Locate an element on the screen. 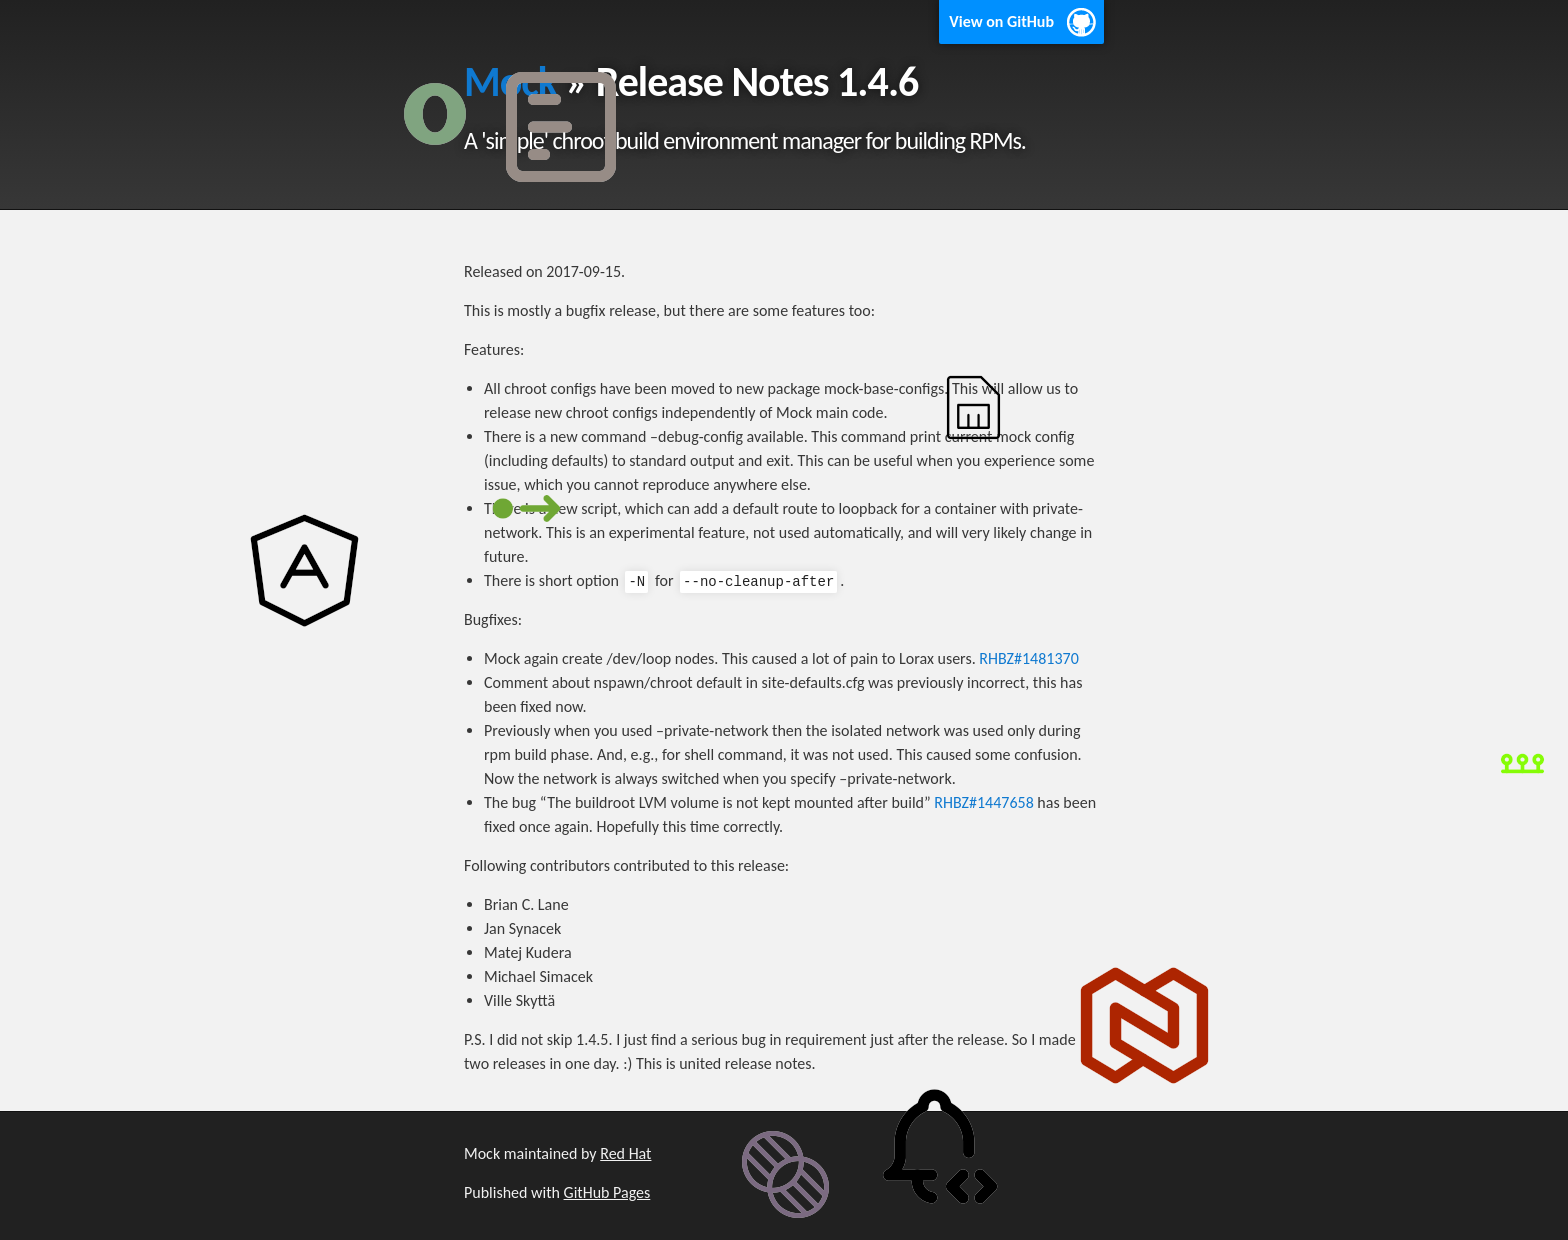 The width and height of the screenshot is (1568, 1240). open Opera browser is located at coordinates (435, 114).